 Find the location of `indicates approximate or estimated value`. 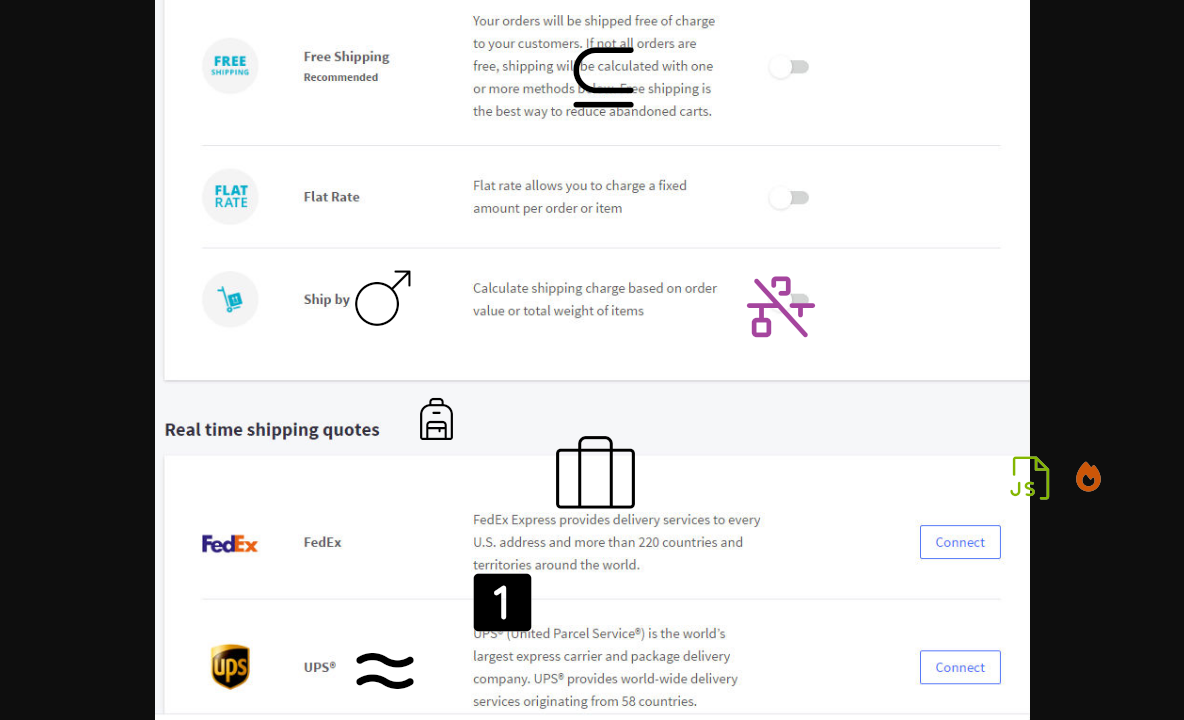

indicates approximate or estimated value is located at coordinates (385, 671).